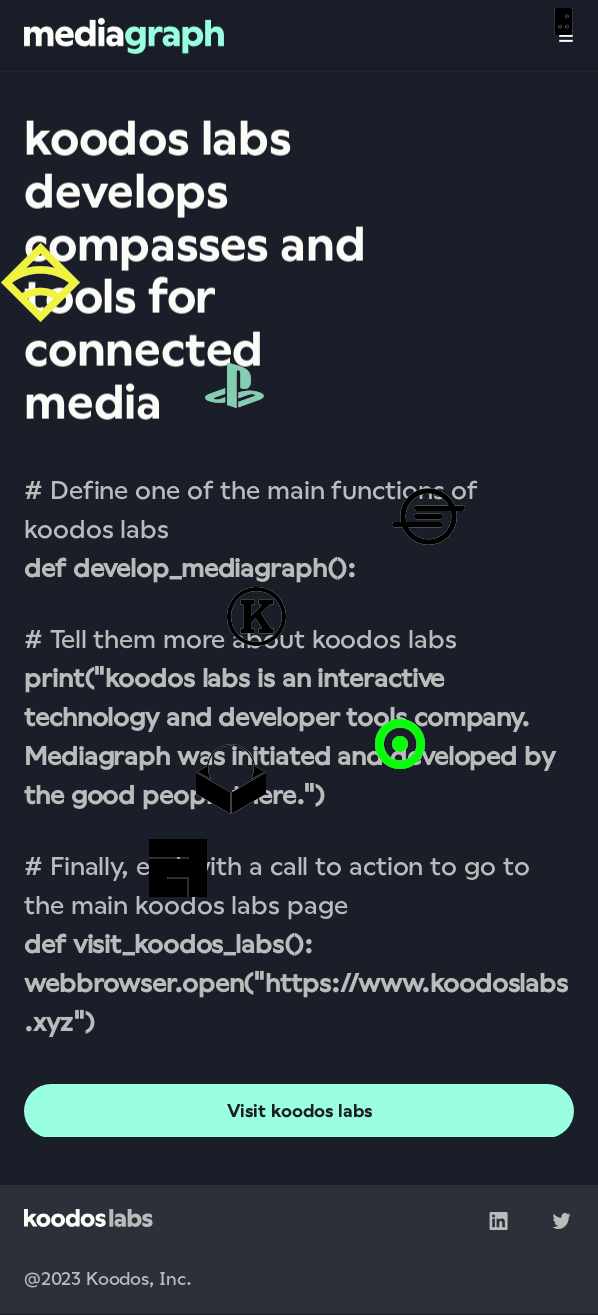  I want to click on playstation brand logo, so click(235, 384).